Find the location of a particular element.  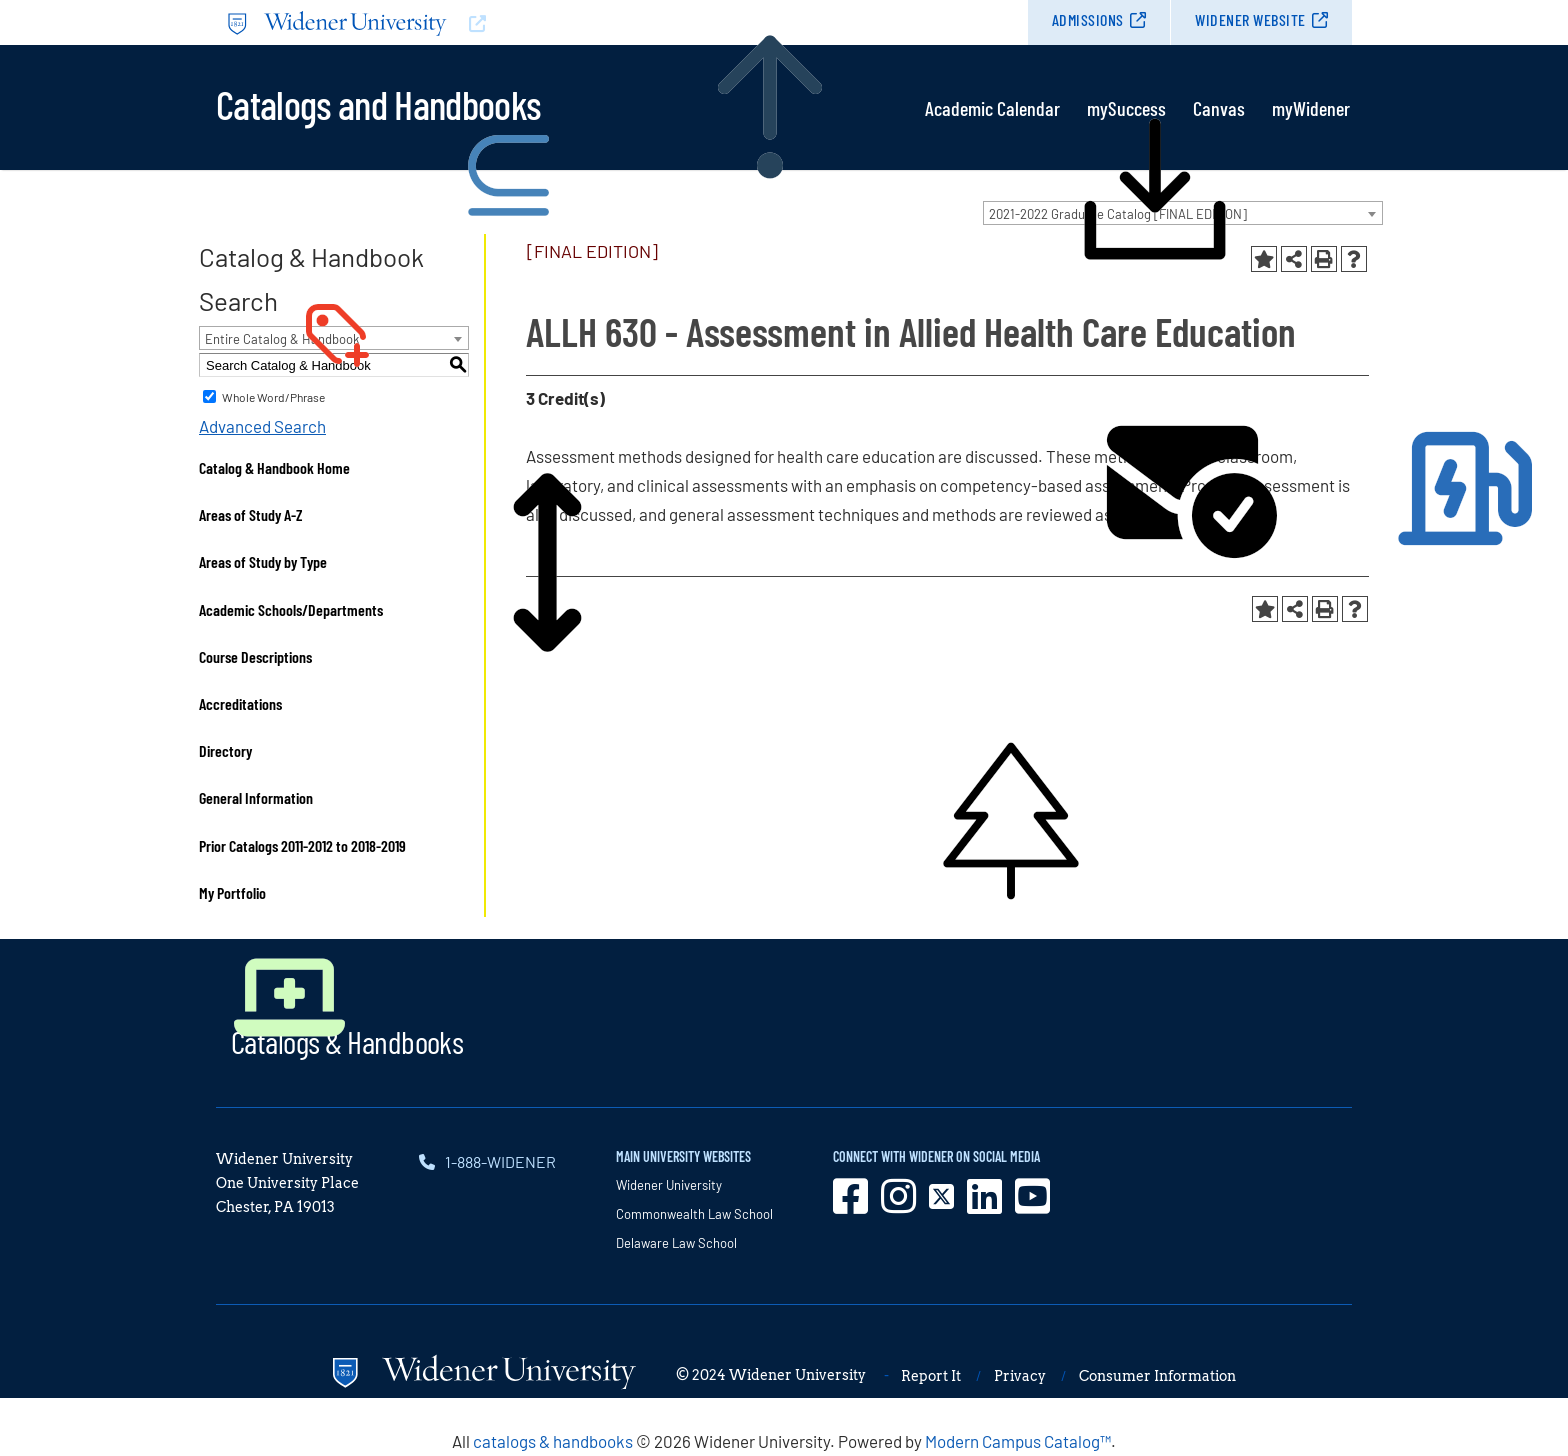

access nature or outdoor-related content is located at coordinates (1011, 821).